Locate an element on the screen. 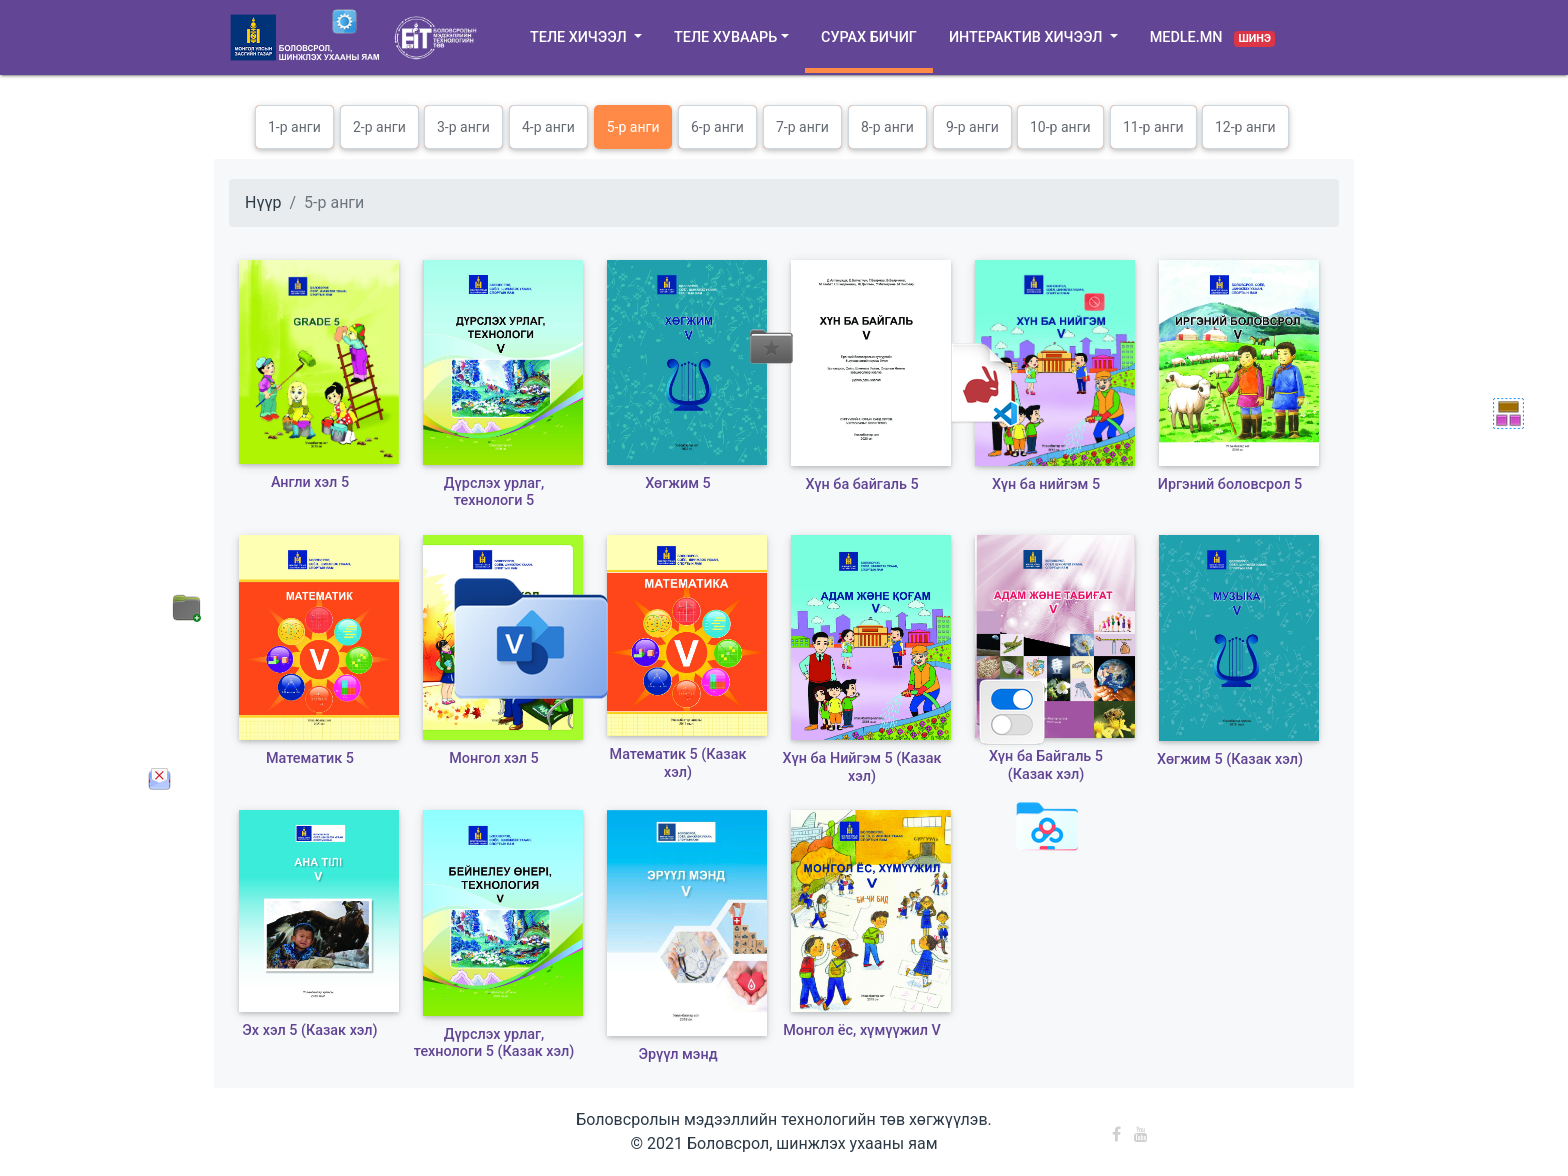 This screenshot has width=1568, height=1176. mark email as spam or junk is located at coordinates (159, 779).